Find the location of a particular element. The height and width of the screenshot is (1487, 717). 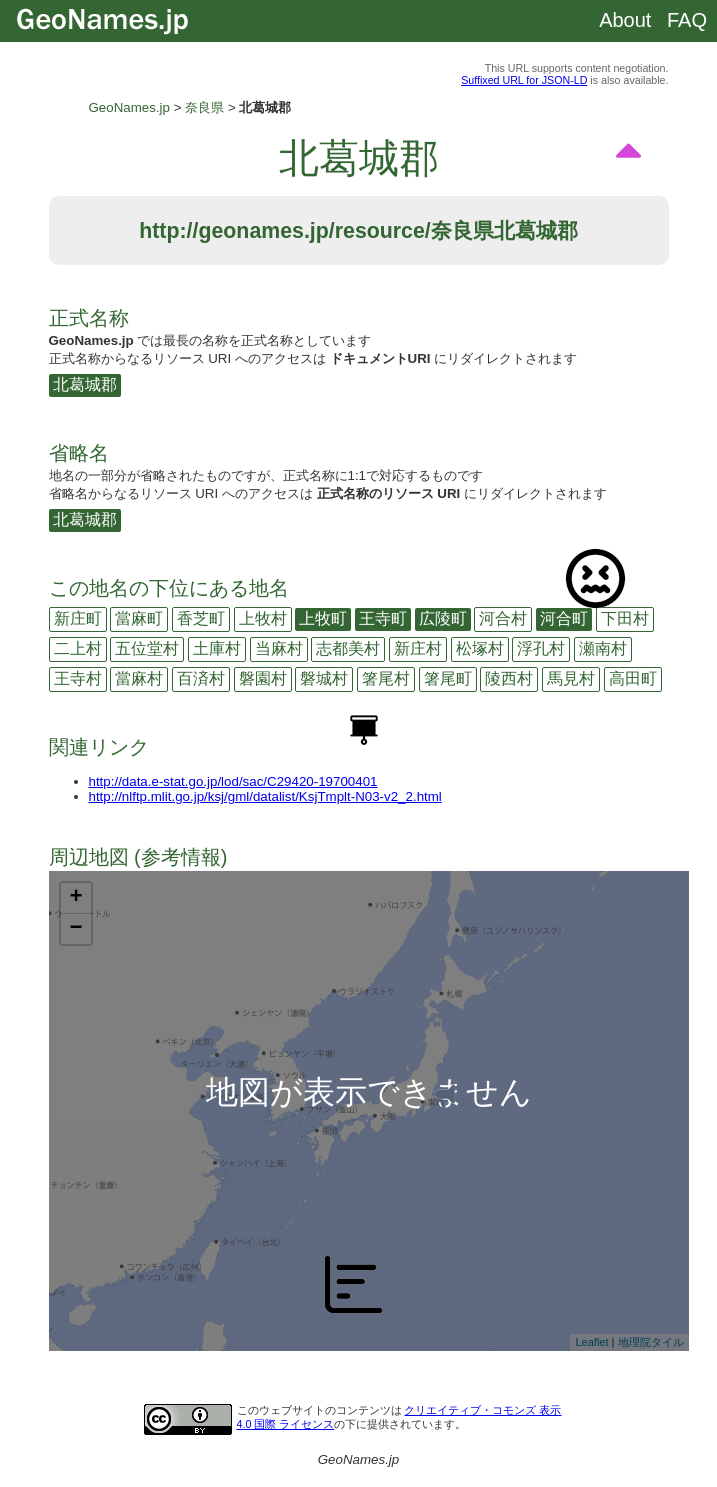

collapse an expanded section is located at coordinates (628, 152).